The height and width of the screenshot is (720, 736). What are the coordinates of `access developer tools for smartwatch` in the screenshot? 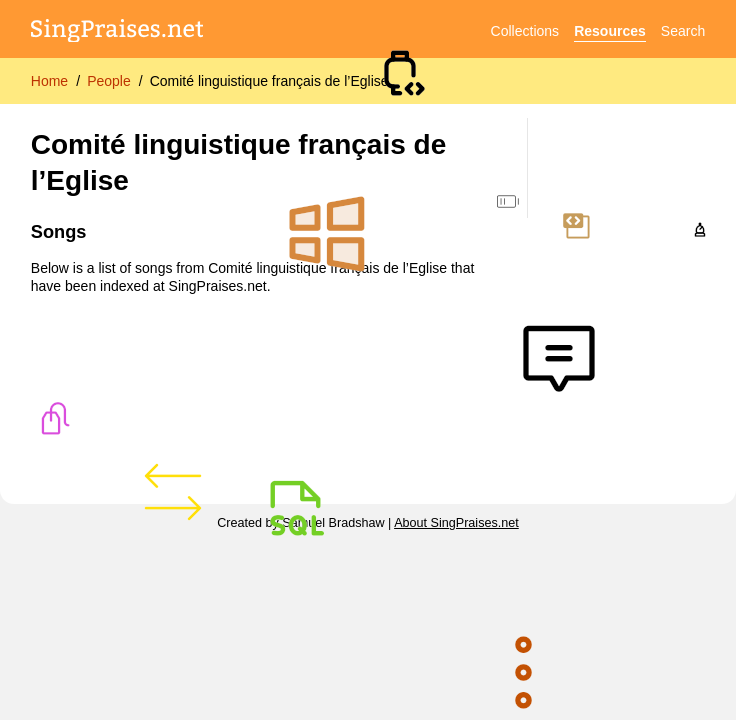 It's located at (400, 73).